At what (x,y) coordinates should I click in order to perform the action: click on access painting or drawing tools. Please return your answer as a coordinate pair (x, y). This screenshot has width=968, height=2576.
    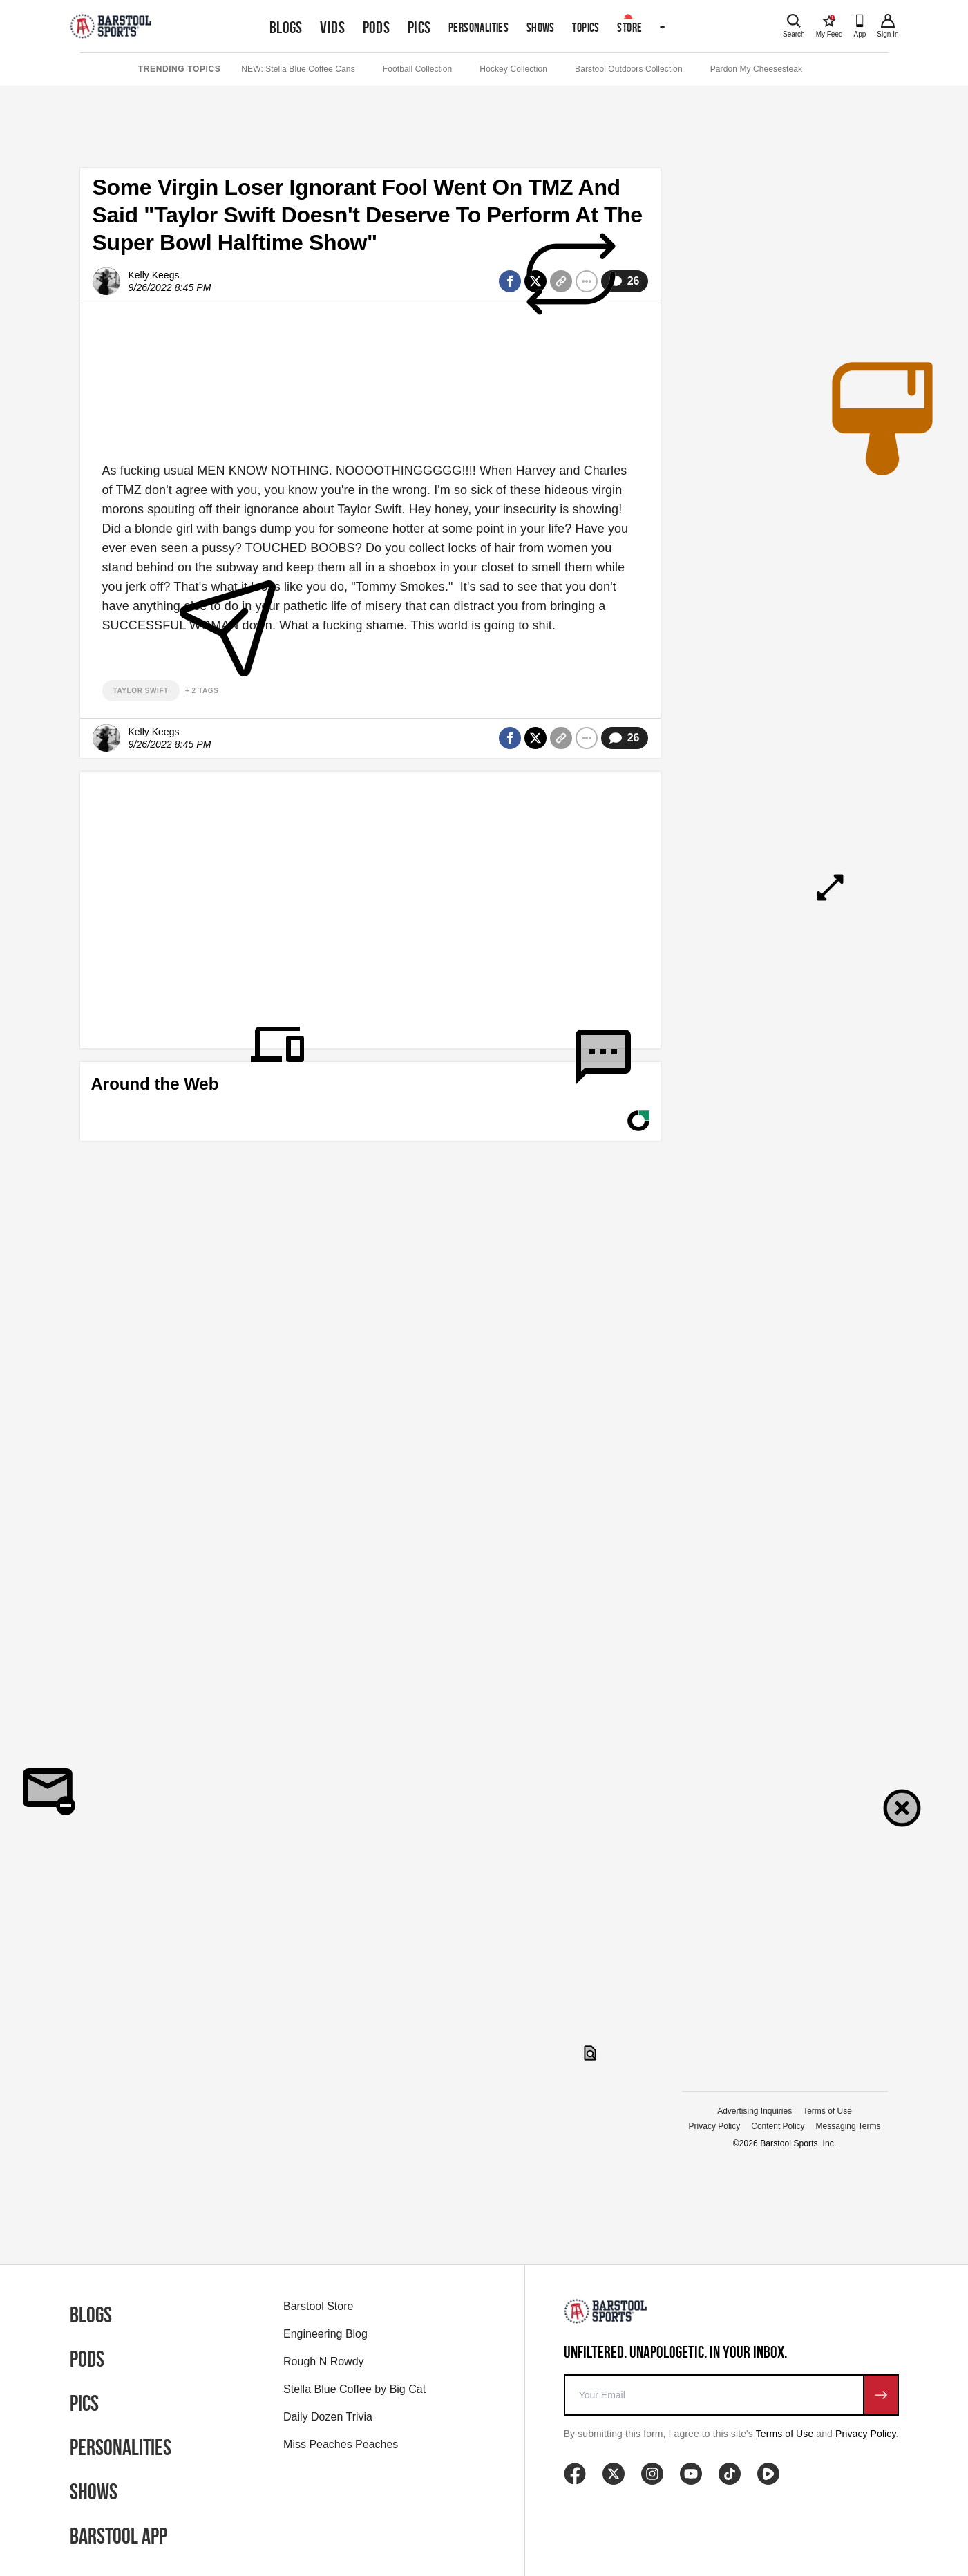
    Looking at the image, I should click on (882, 417).